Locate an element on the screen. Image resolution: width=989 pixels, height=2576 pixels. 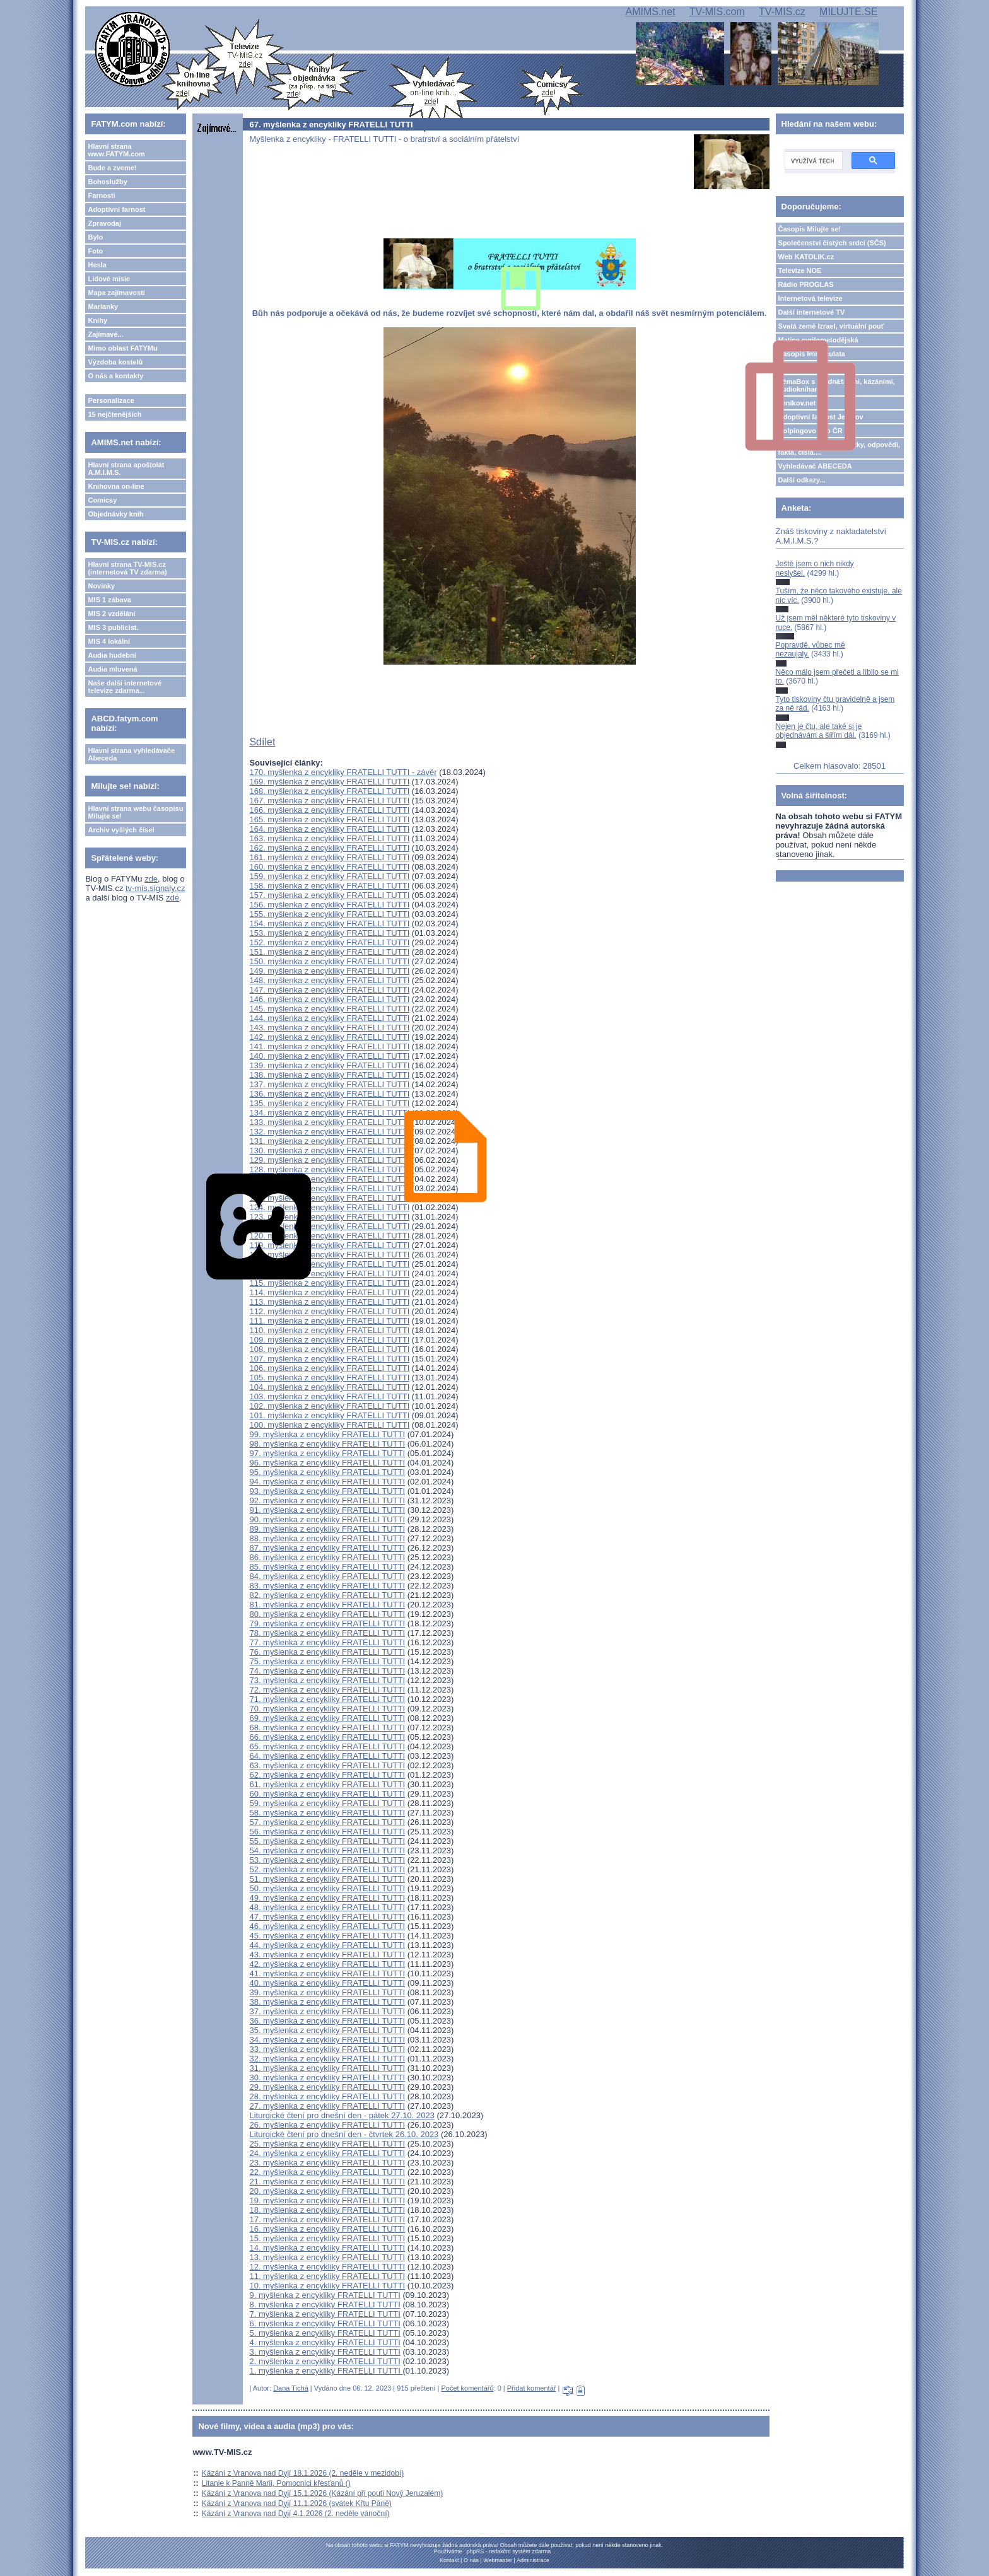
view bookmarked file is located at coordinates (520, 288).